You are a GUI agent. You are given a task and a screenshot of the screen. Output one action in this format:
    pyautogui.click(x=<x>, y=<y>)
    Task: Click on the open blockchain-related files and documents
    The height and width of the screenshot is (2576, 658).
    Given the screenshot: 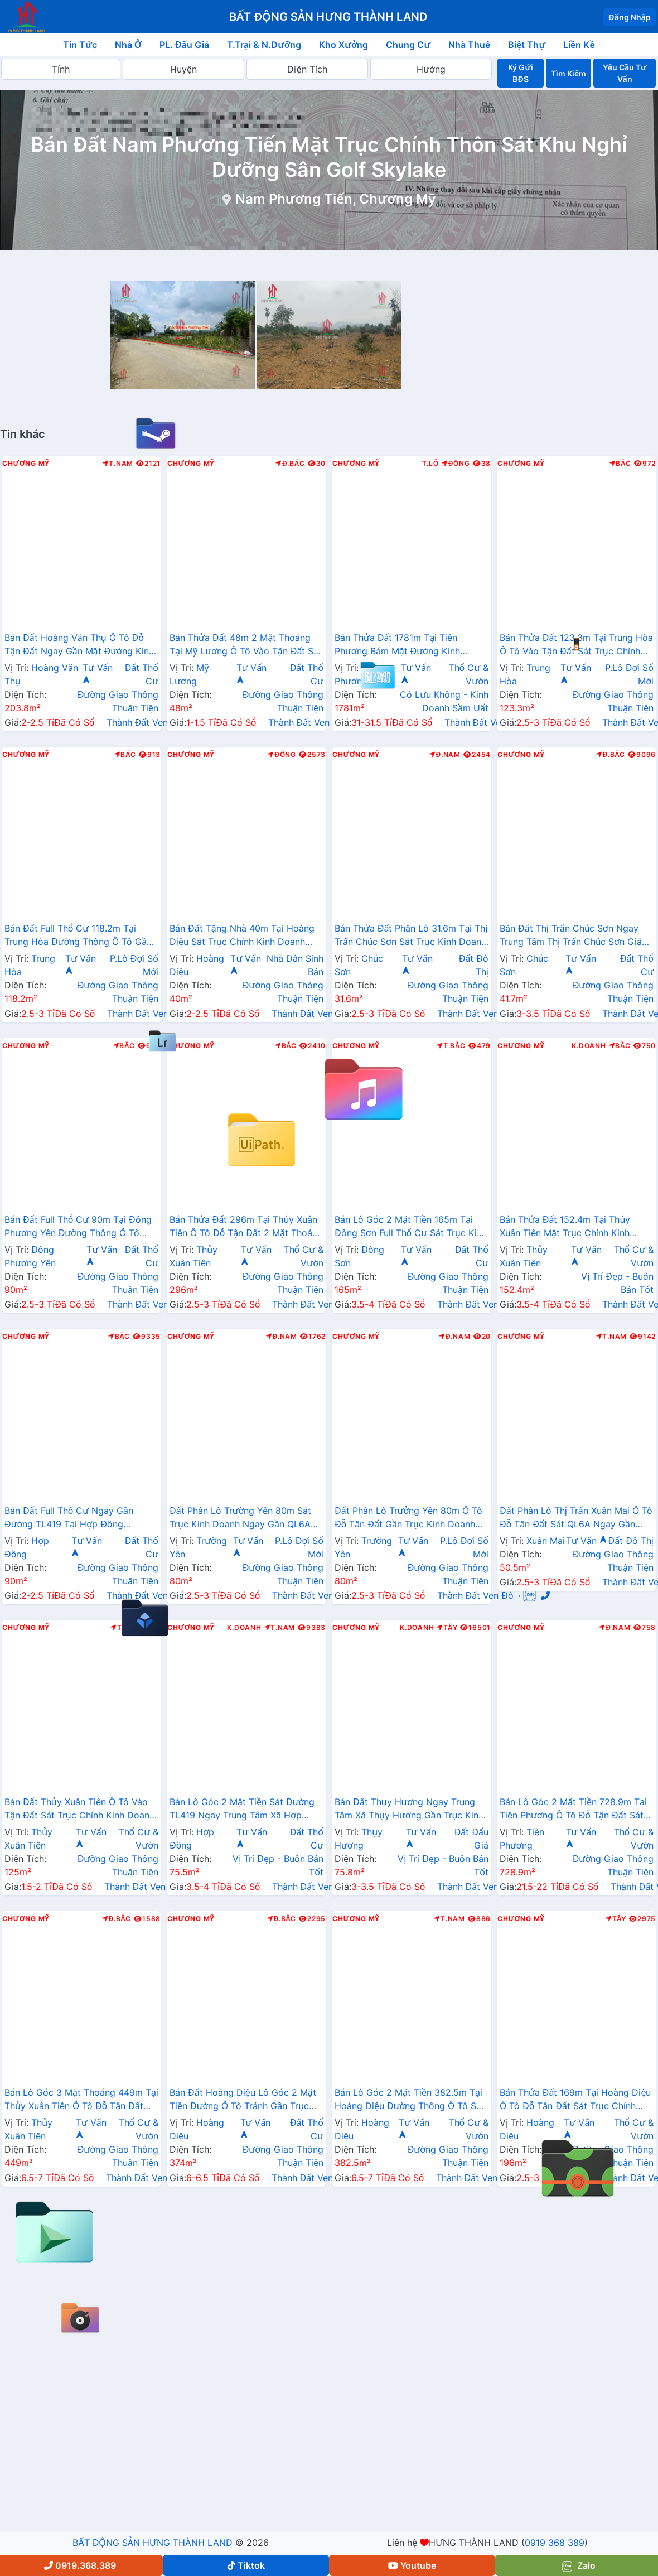 What is the action you would take?
    pyautogui.click(x=144, y=1619)
    